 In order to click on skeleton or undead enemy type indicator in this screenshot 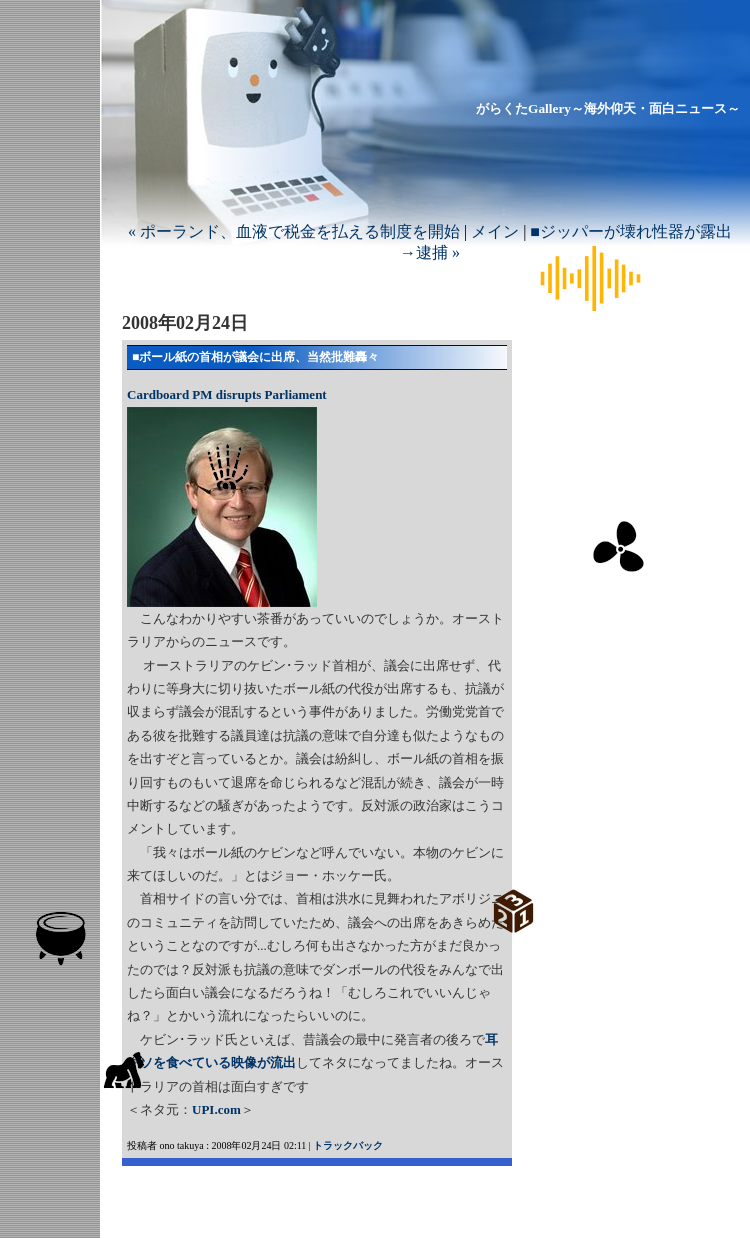, I will do `click(228, 467)`.